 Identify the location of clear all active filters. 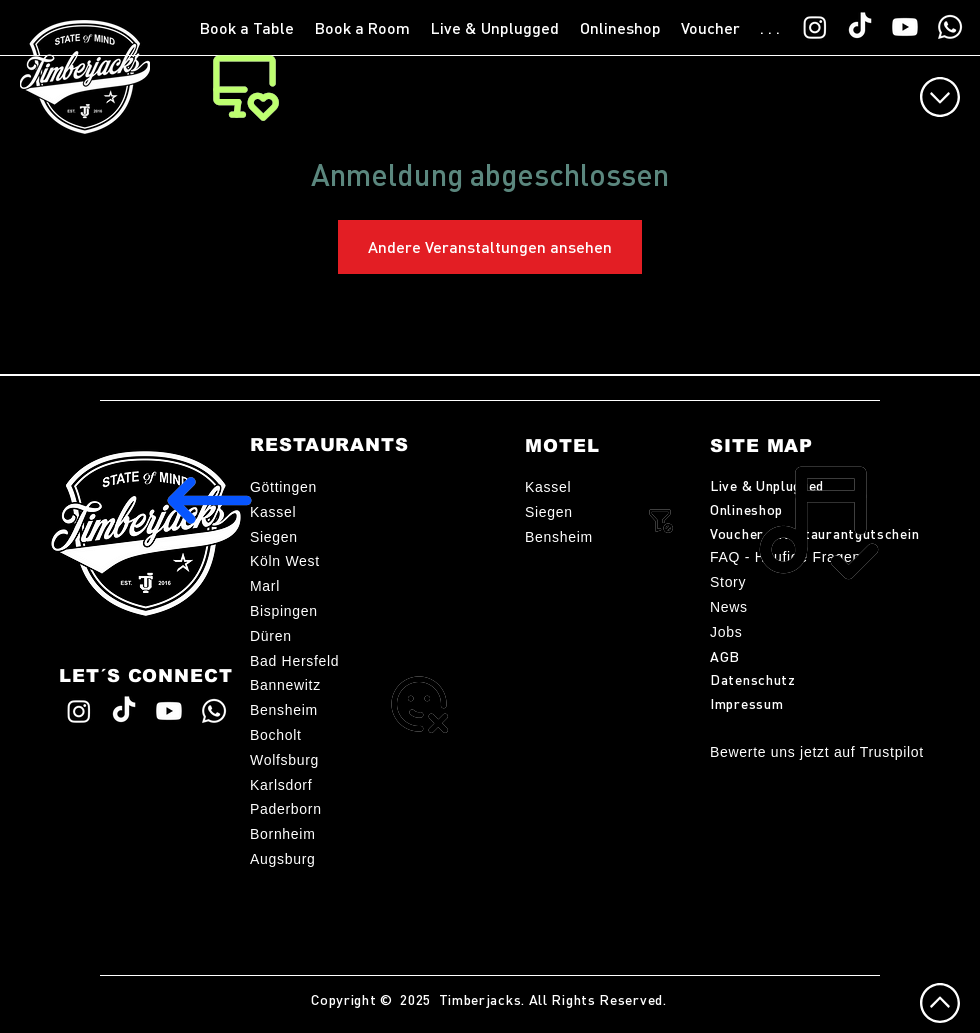
(660, 520).